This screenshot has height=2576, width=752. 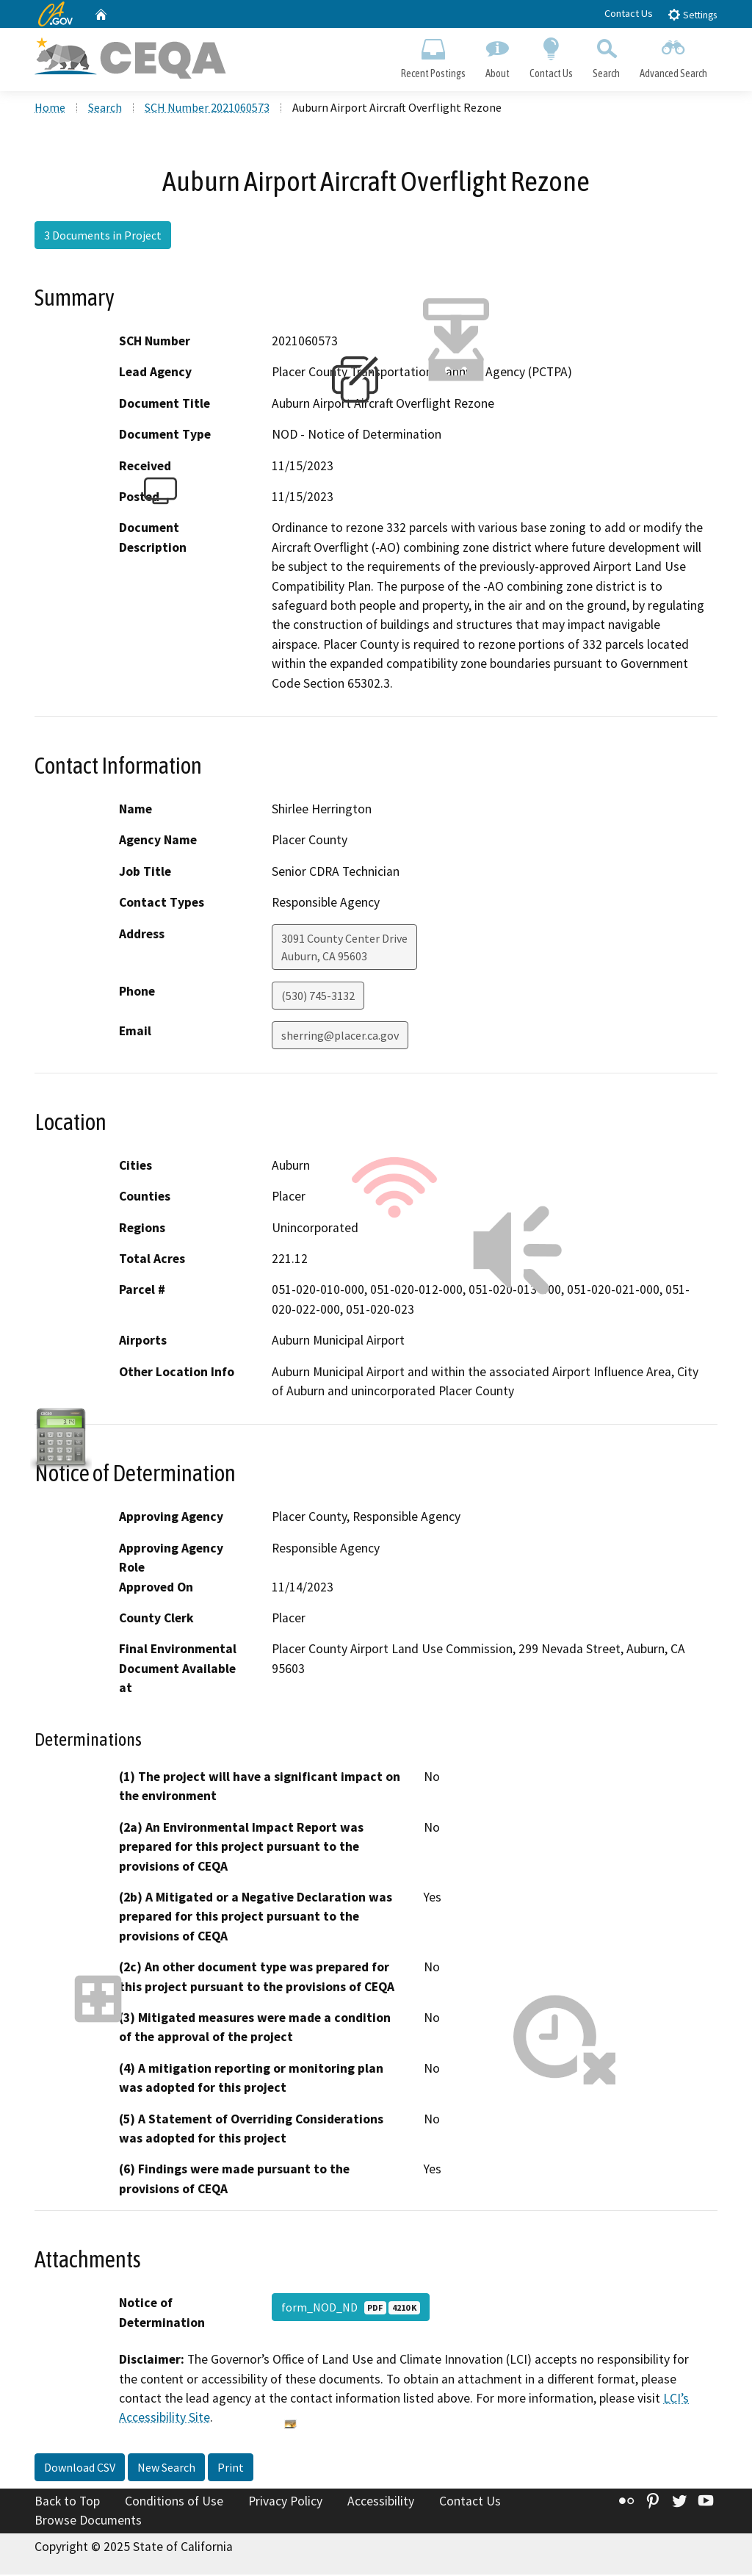 I want to click on audio speaker output indicator, so click(x=517, y=1250).